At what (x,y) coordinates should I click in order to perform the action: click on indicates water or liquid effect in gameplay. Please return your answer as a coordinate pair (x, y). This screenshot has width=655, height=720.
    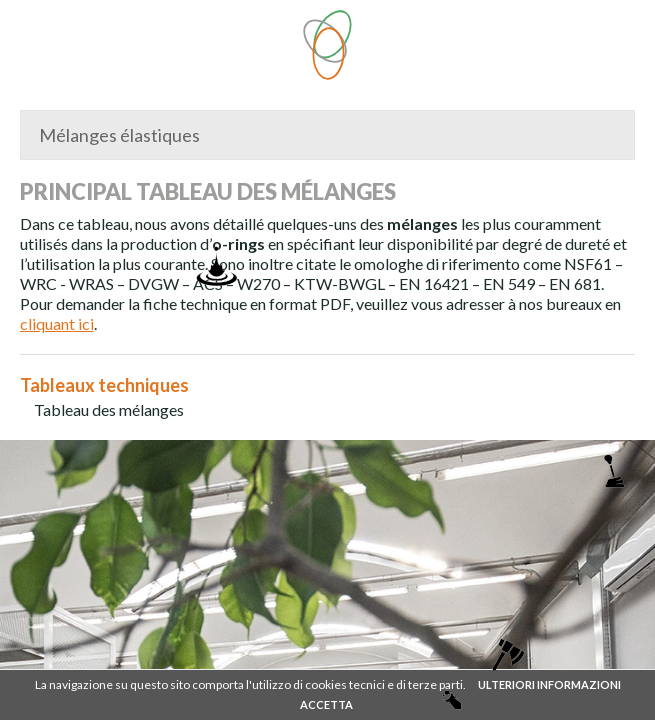
    Looking at the image, I should click on (217, 267).